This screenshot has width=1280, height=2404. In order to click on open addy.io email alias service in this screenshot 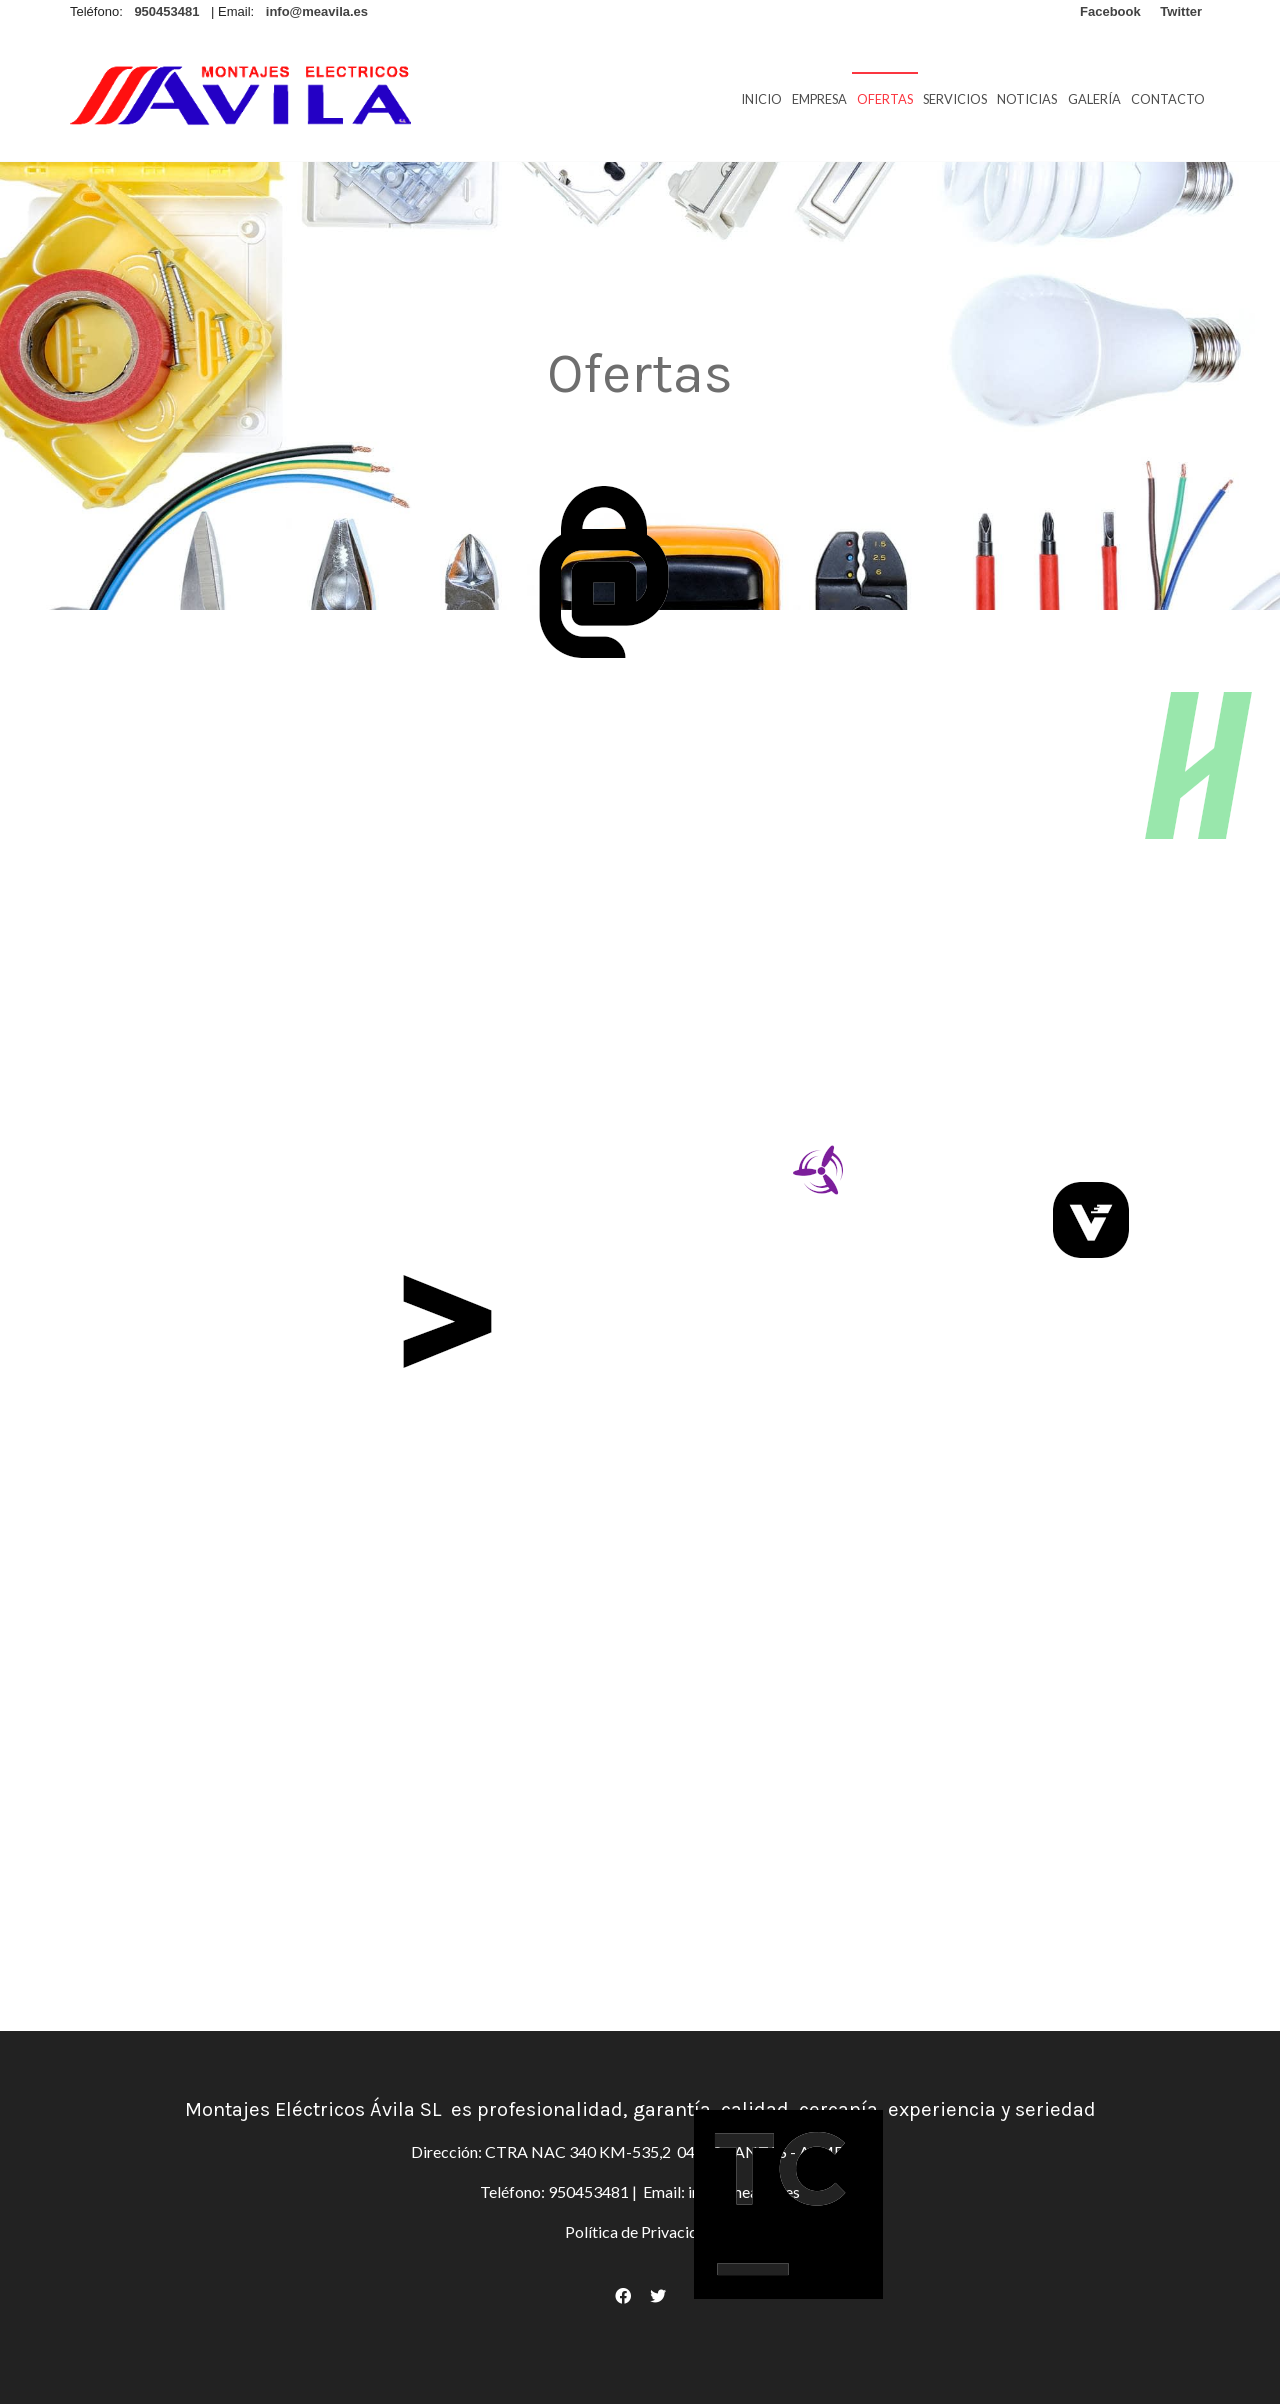, I will do `click(604, 572)`.